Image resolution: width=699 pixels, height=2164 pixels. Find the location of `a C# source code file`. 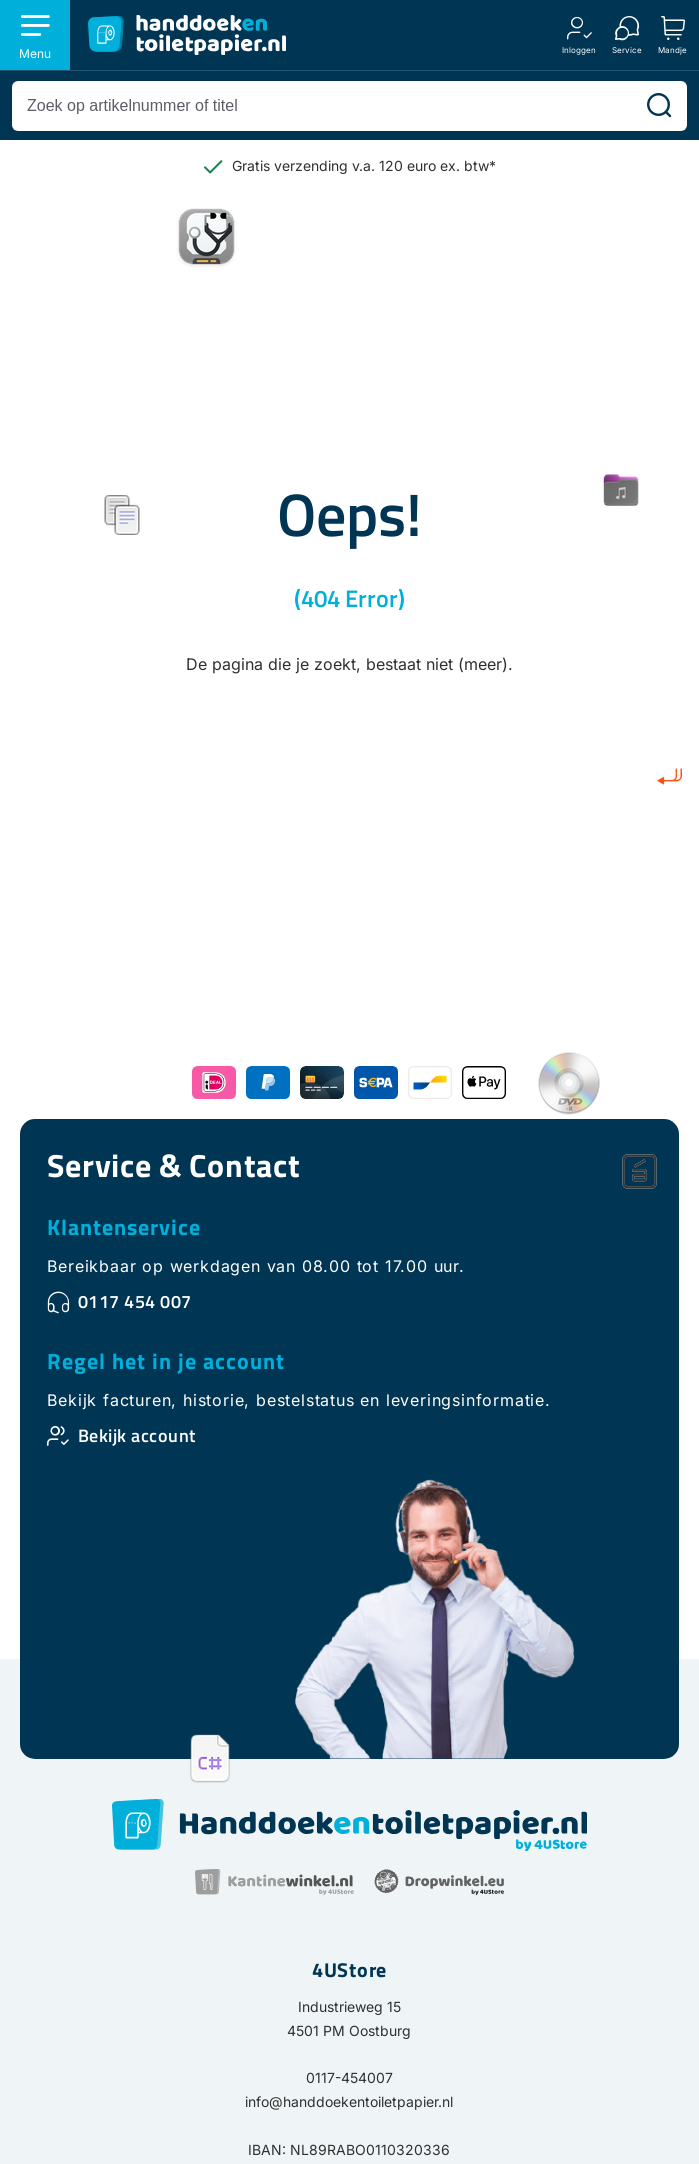

a C# source code file is located at coordinates (210, 1758).